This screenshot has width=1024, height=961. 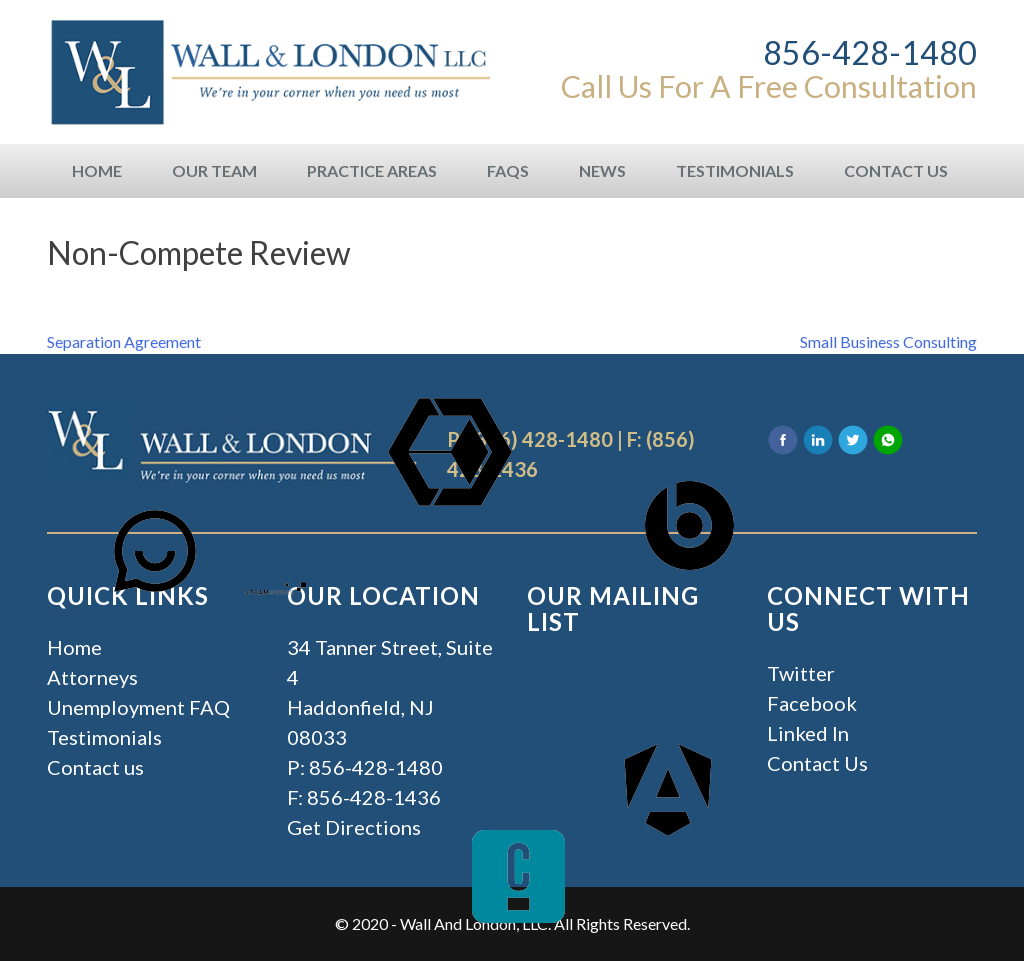 What do you see at coordinates (518, 876) in the screenshot?
I see `camunda platform logo` at bounding box center [518, 876].